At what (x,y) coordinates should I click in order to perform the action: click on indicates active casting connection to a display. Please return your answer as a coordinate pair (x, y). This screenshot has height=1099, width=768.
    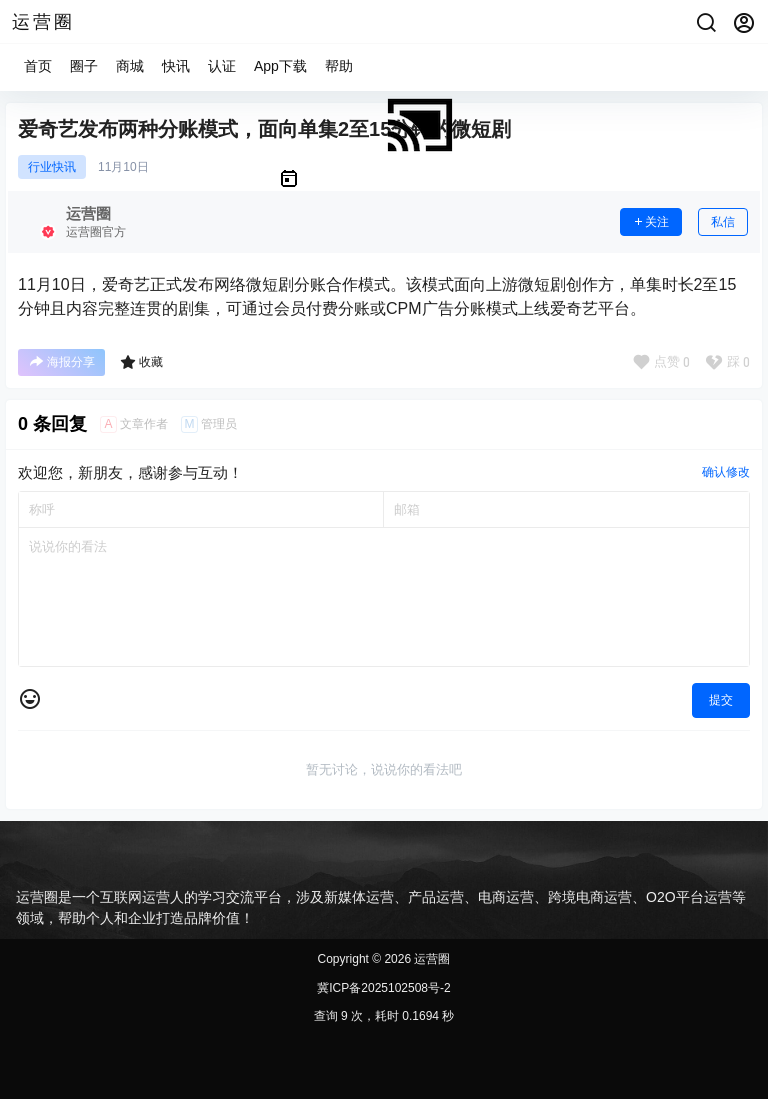
    Looking at the image, I should click on (420, 125).